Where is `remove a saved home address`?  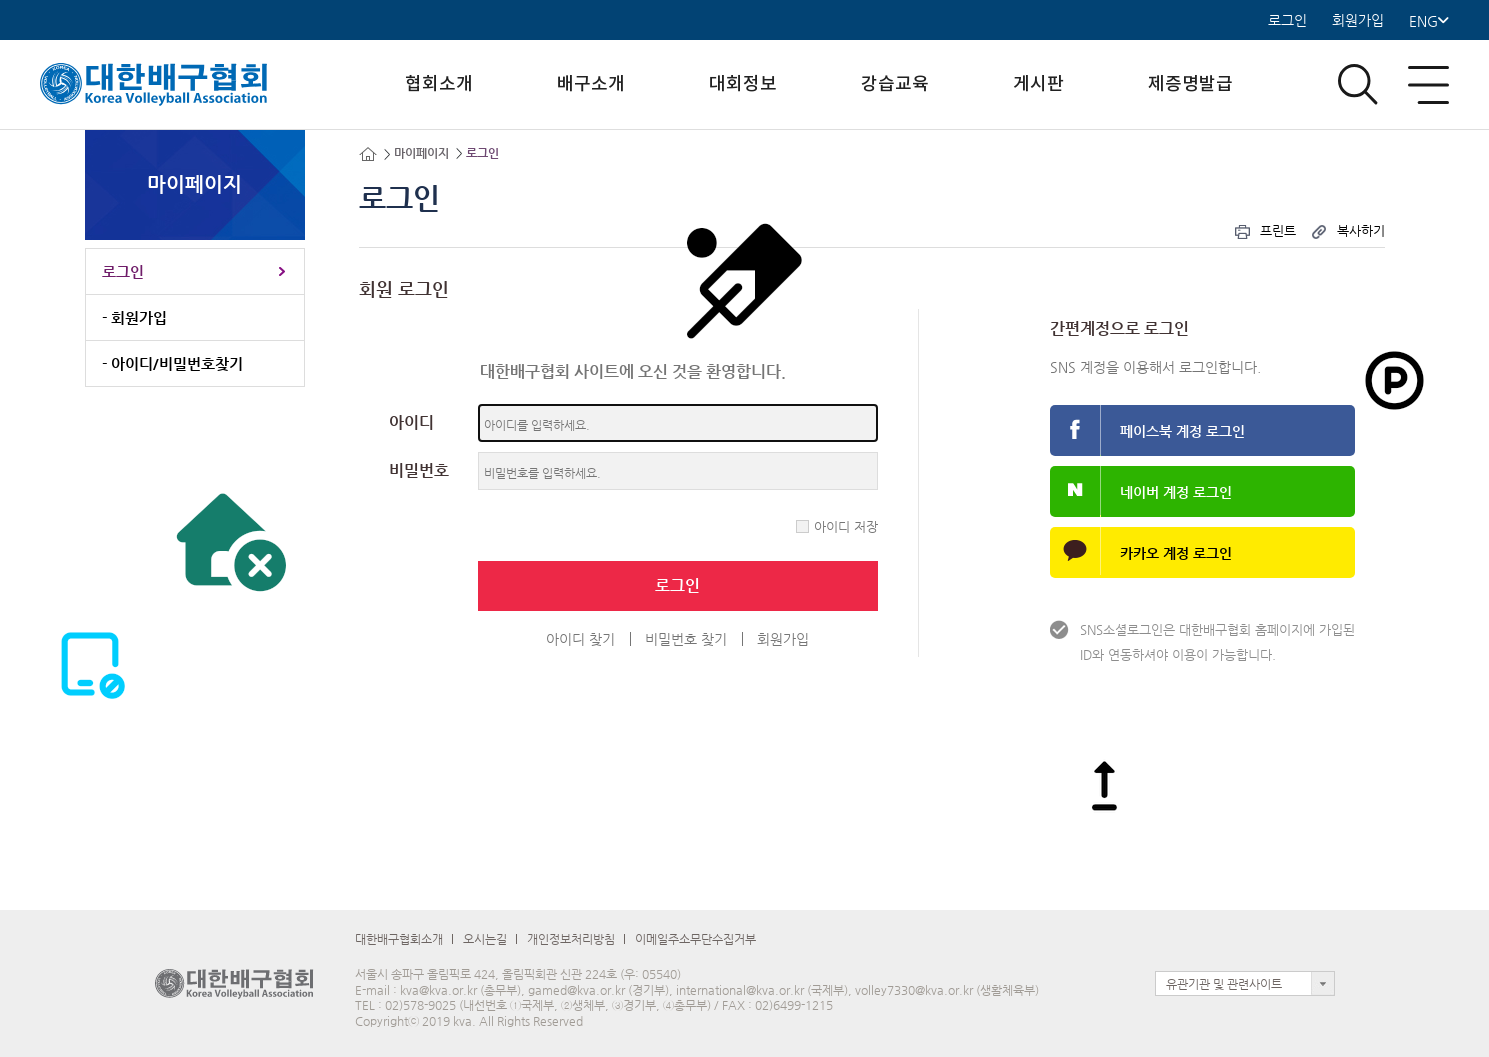
remove a saved home address is located at coordinates (228, 539).